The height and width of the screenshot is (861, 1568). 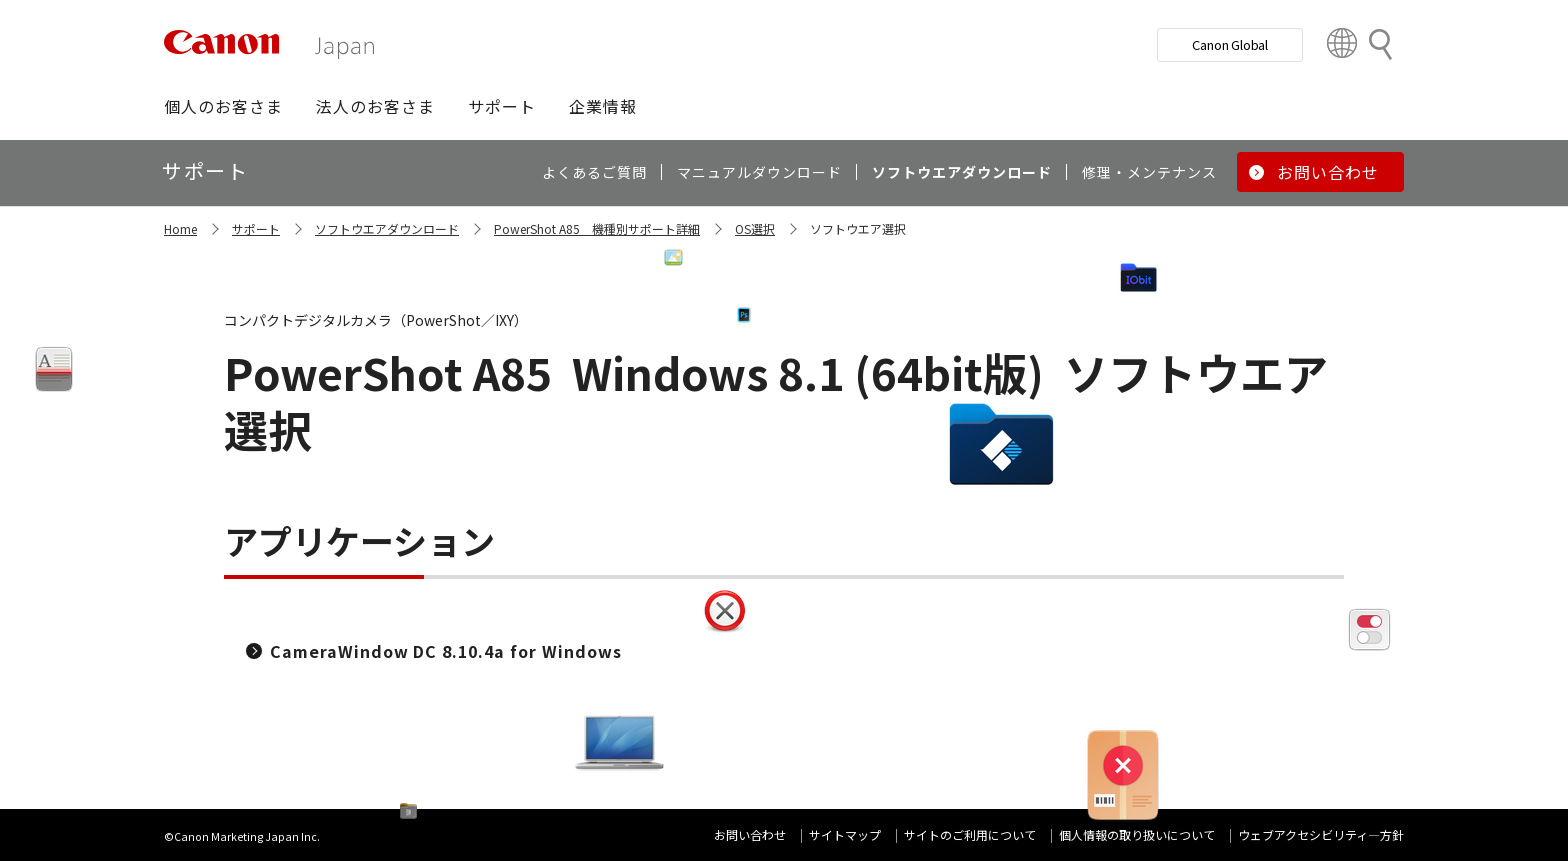 What do you see at coordinates (1138, 278) in the screenshot?
I see `open the IObit application folder` at bounding box center [1138, 278].